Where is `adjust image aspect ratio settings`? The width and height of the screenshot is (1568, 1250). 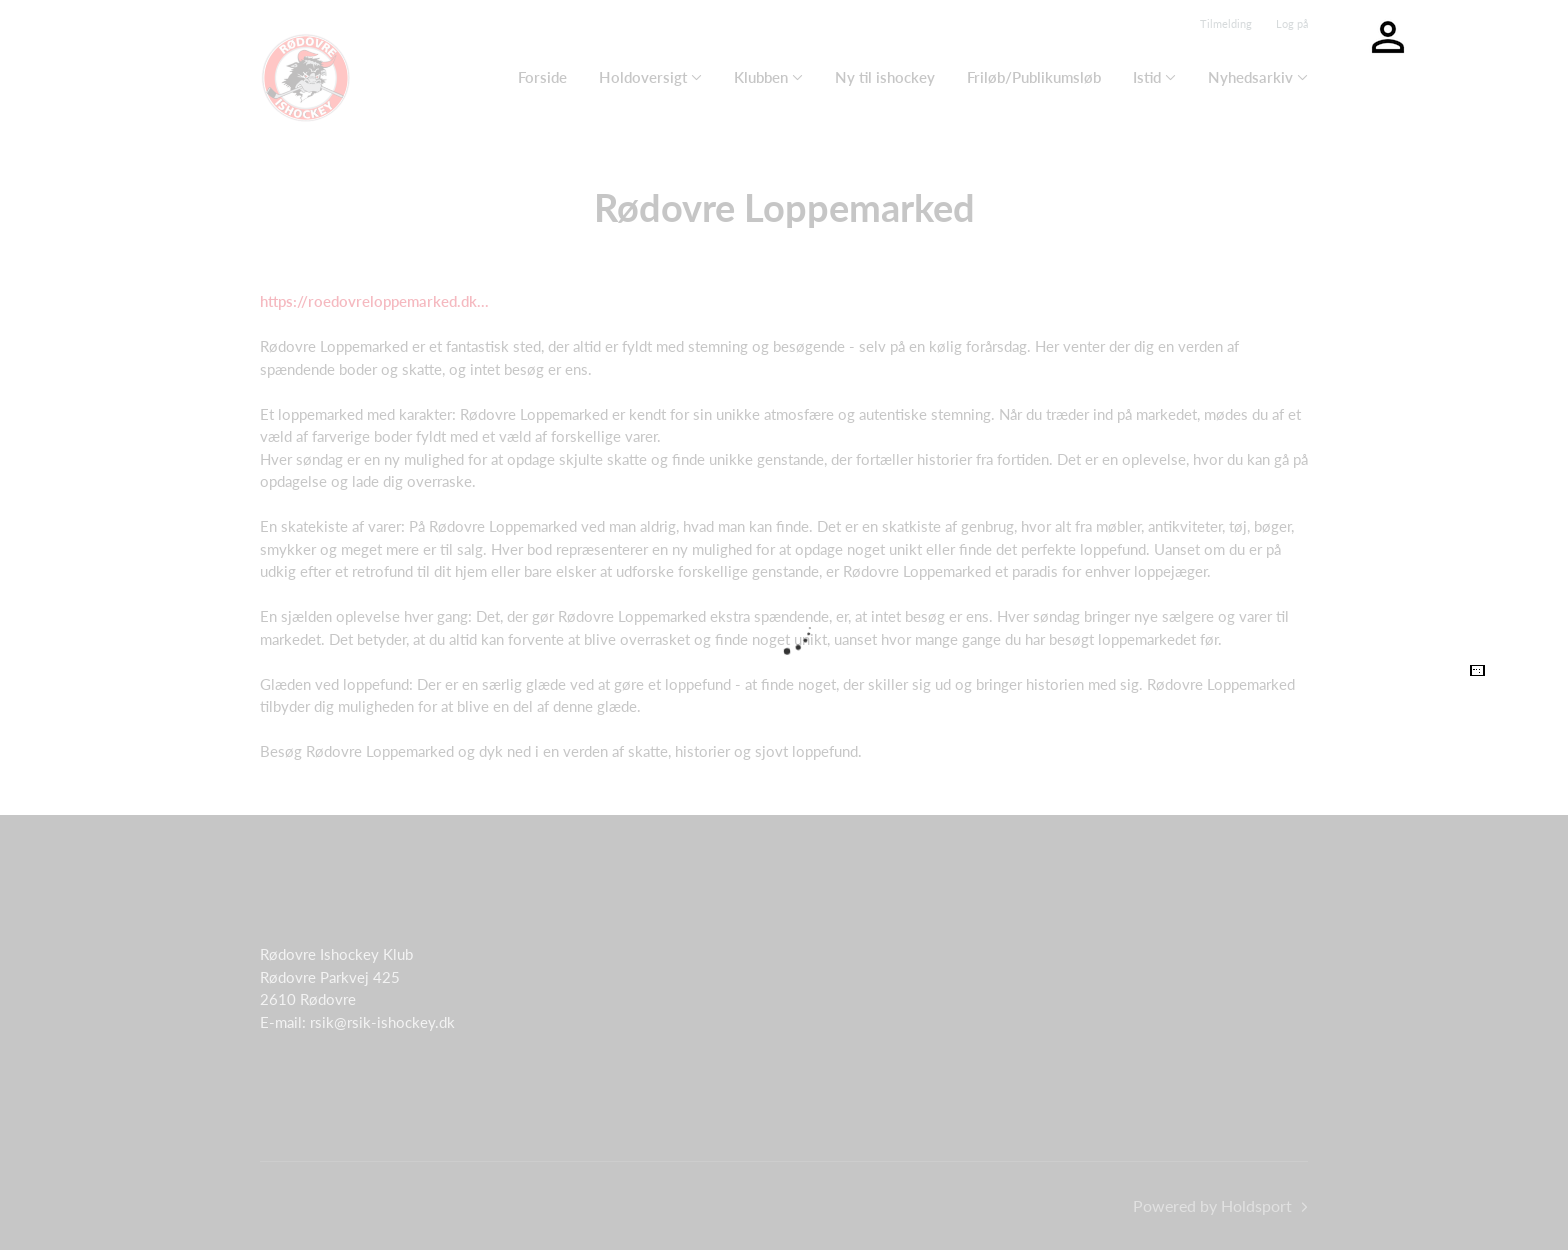
adjust image aspect ratio settings is located at coordinates (1477, 670).